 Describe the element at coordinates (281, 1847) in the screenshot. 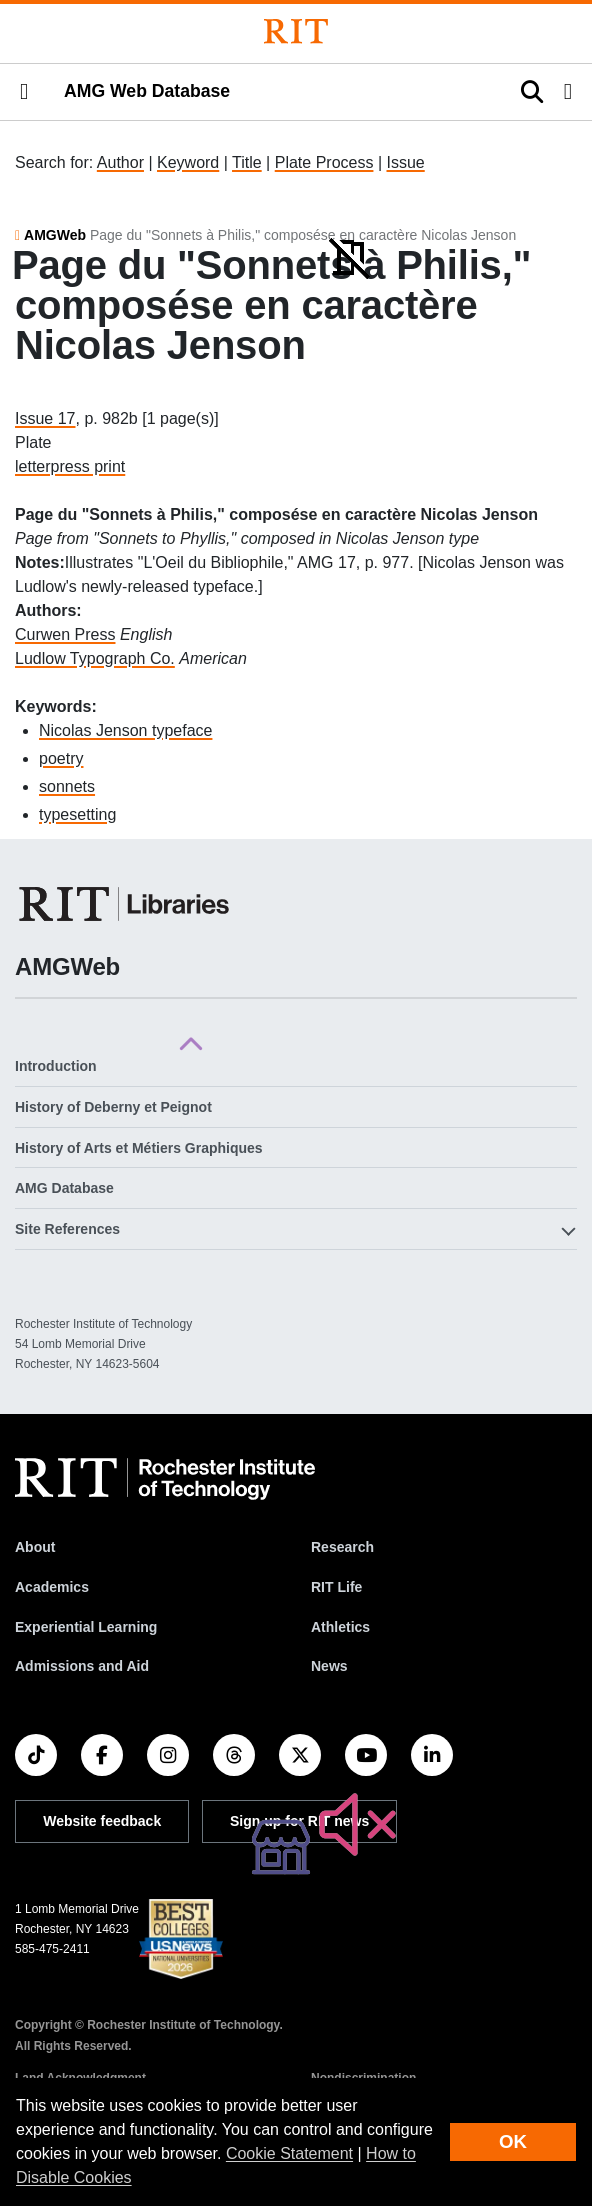

I see `browse or access the store` at that location.